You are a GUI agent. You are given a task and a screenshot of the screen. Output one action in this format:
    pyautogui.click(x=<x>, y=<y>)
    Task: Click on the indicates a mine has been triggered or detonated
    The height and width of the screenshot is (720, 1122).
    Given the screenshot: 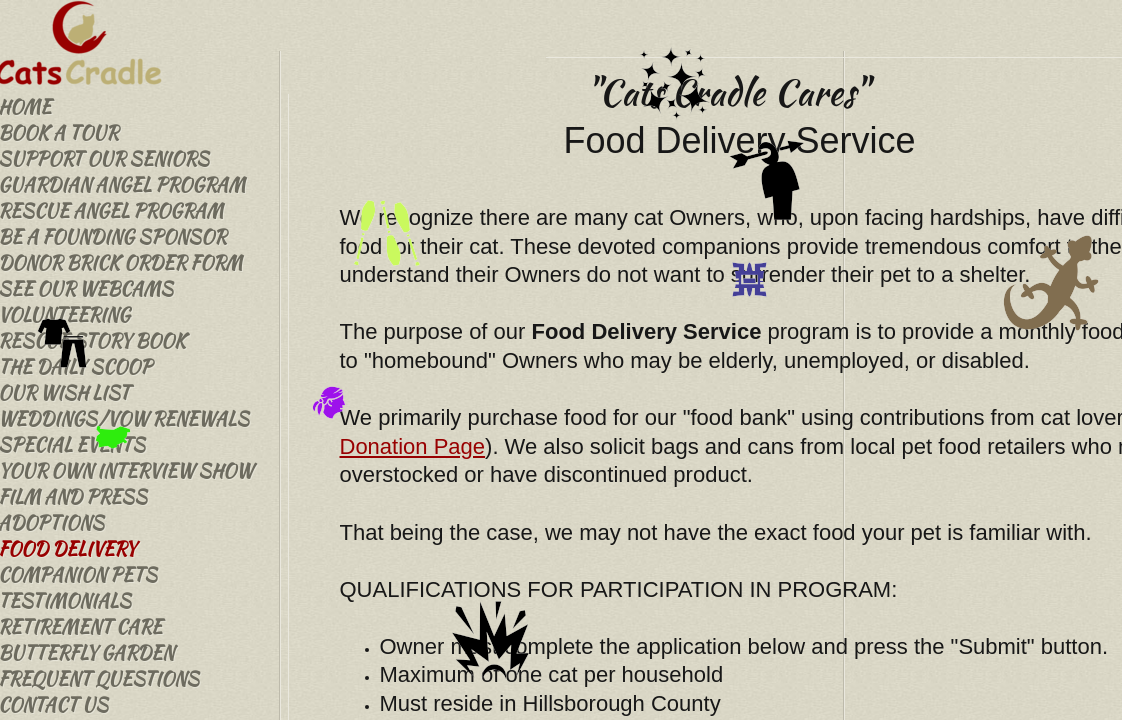 What is the action you would take?
    pyautogui.click(x=490, y=640)
    